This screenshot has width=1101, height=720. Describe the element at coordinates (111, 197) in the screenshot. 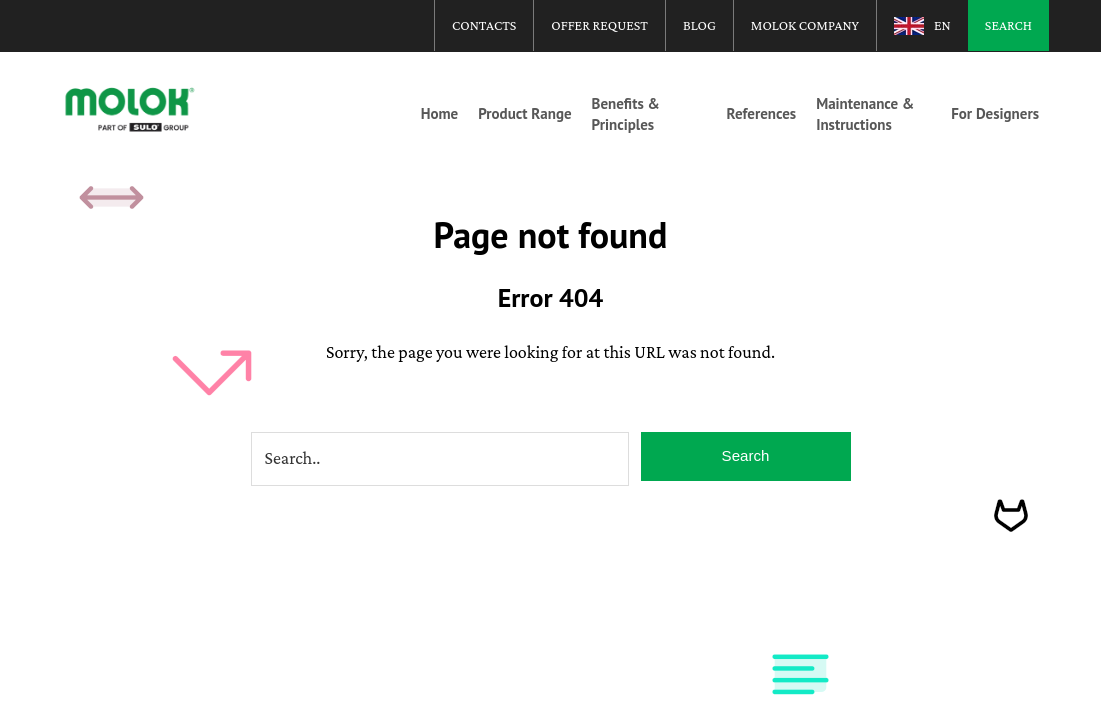

I see `resize element horizontally` at that location.